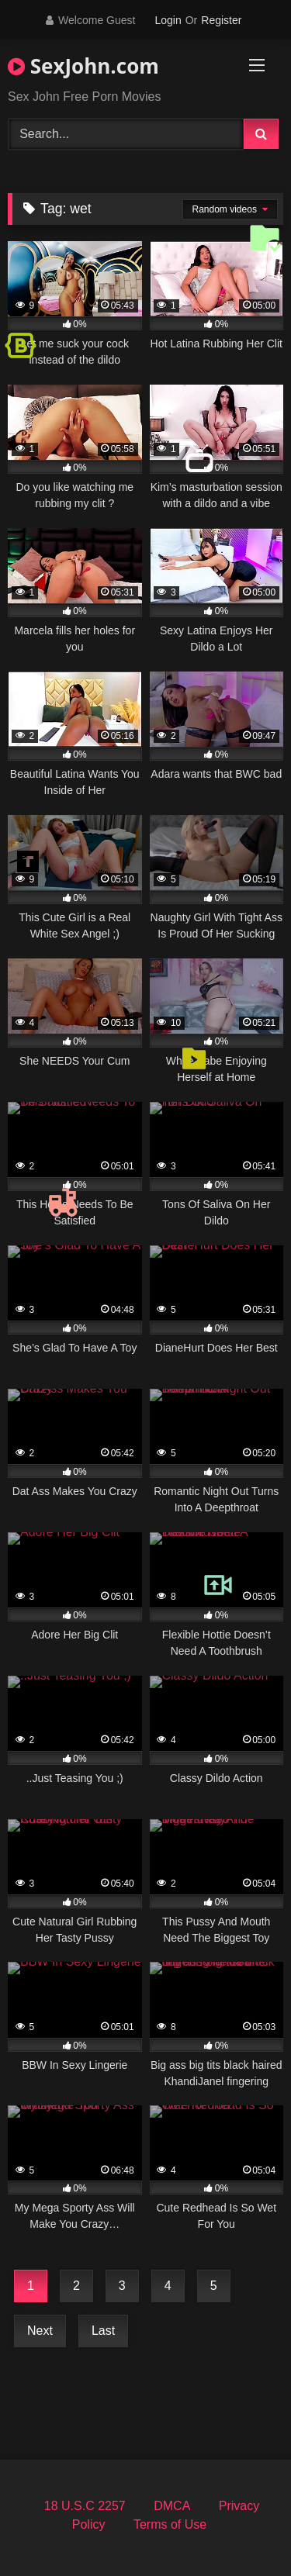  I want to click on select e-bike as transportation mode, so click(62, 1203).